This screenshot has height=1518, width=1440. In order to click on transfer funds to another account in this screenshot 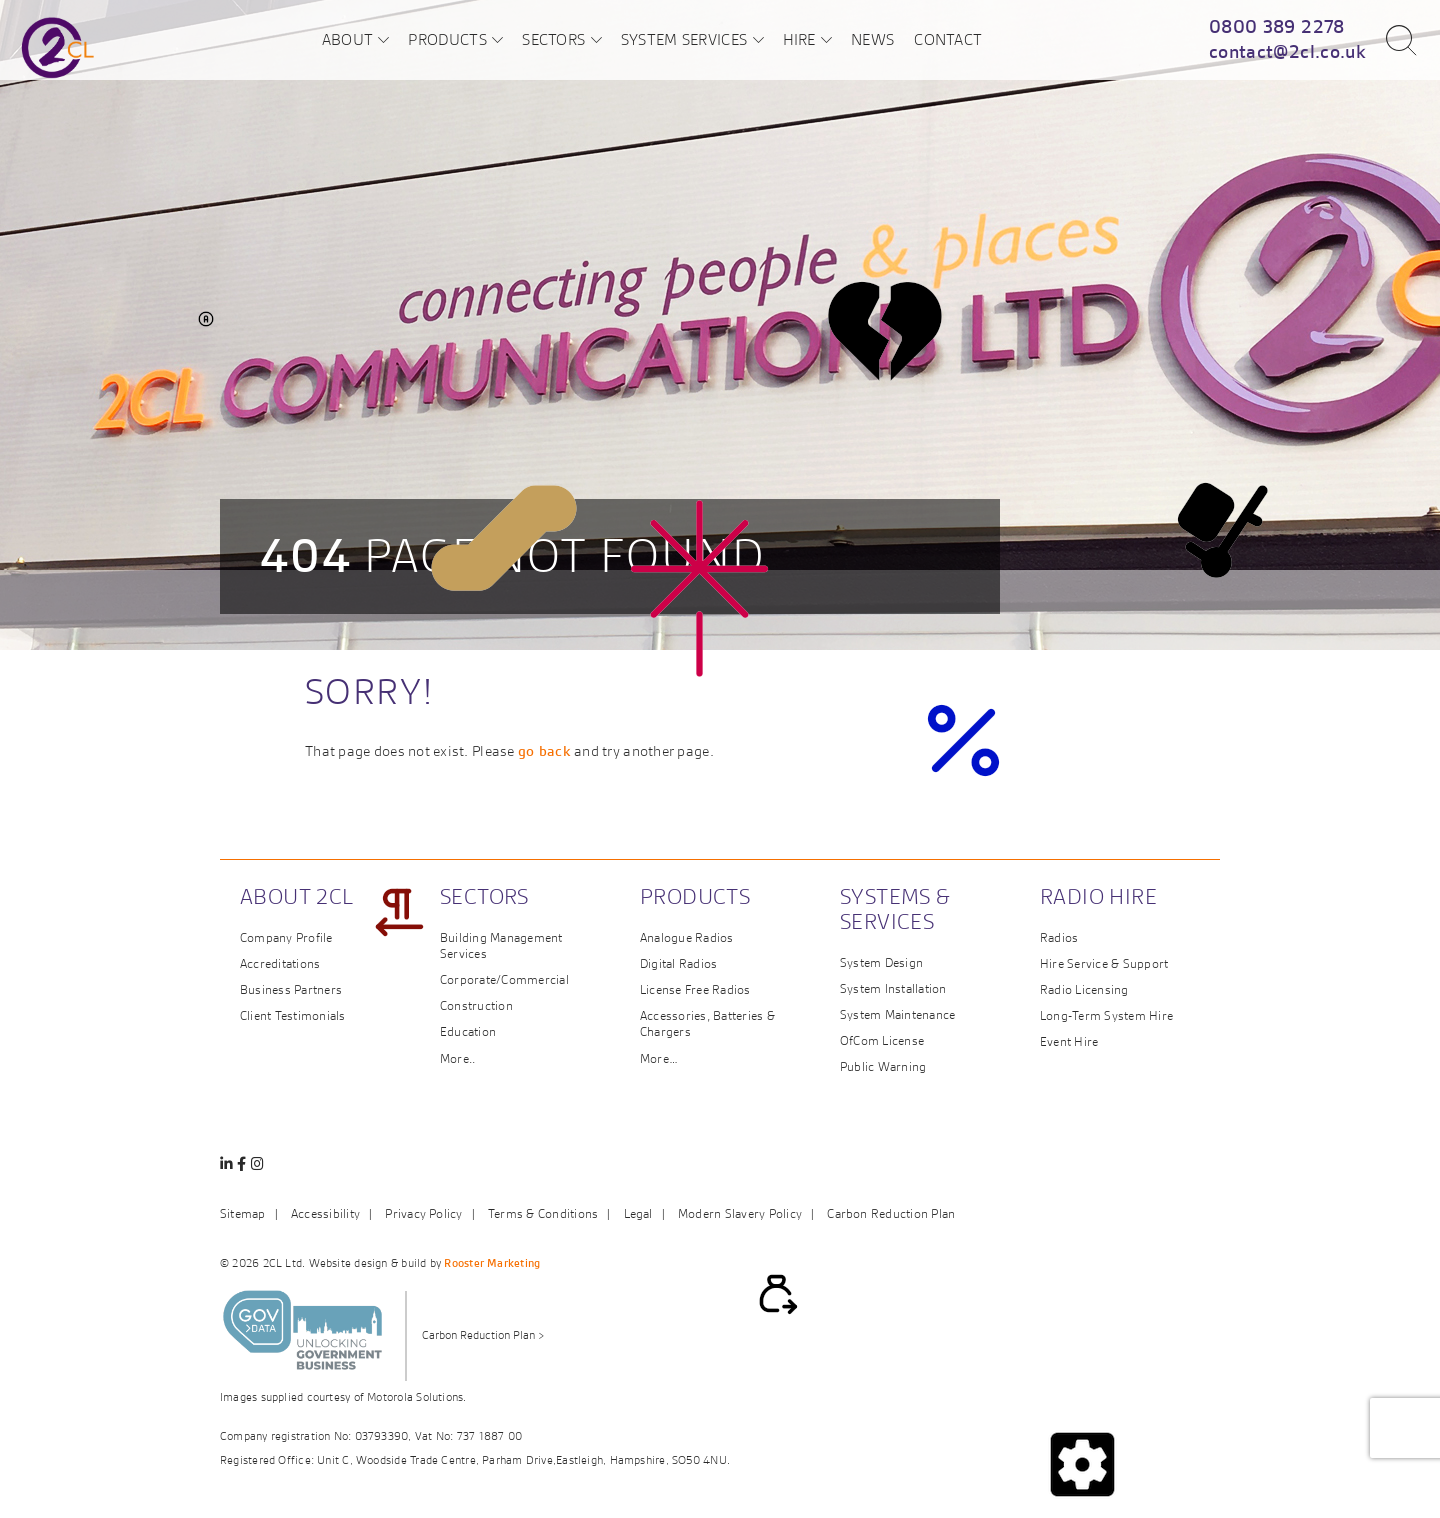, I will do `click(776, 1293)`.